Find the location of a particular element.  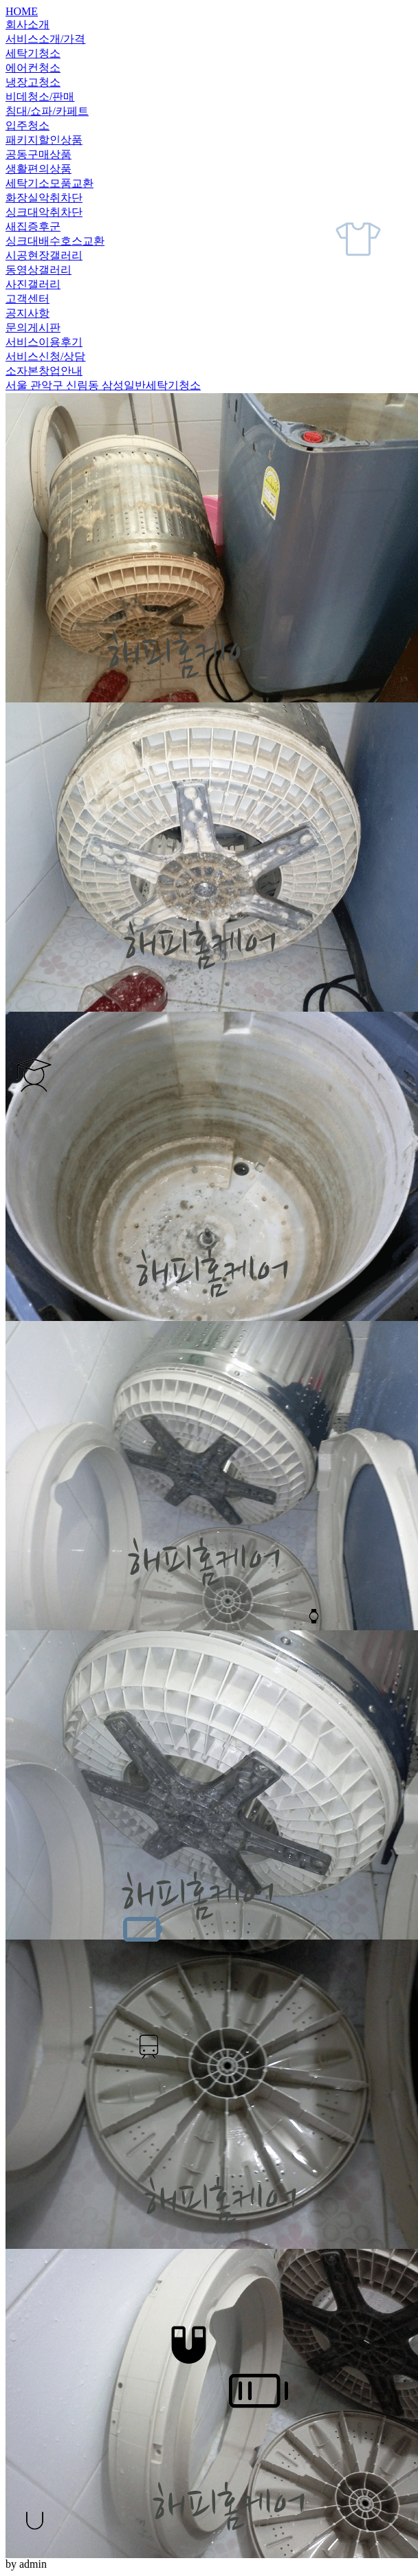

access smartwatch settings or paired device is located at coordinates (314, 1616).